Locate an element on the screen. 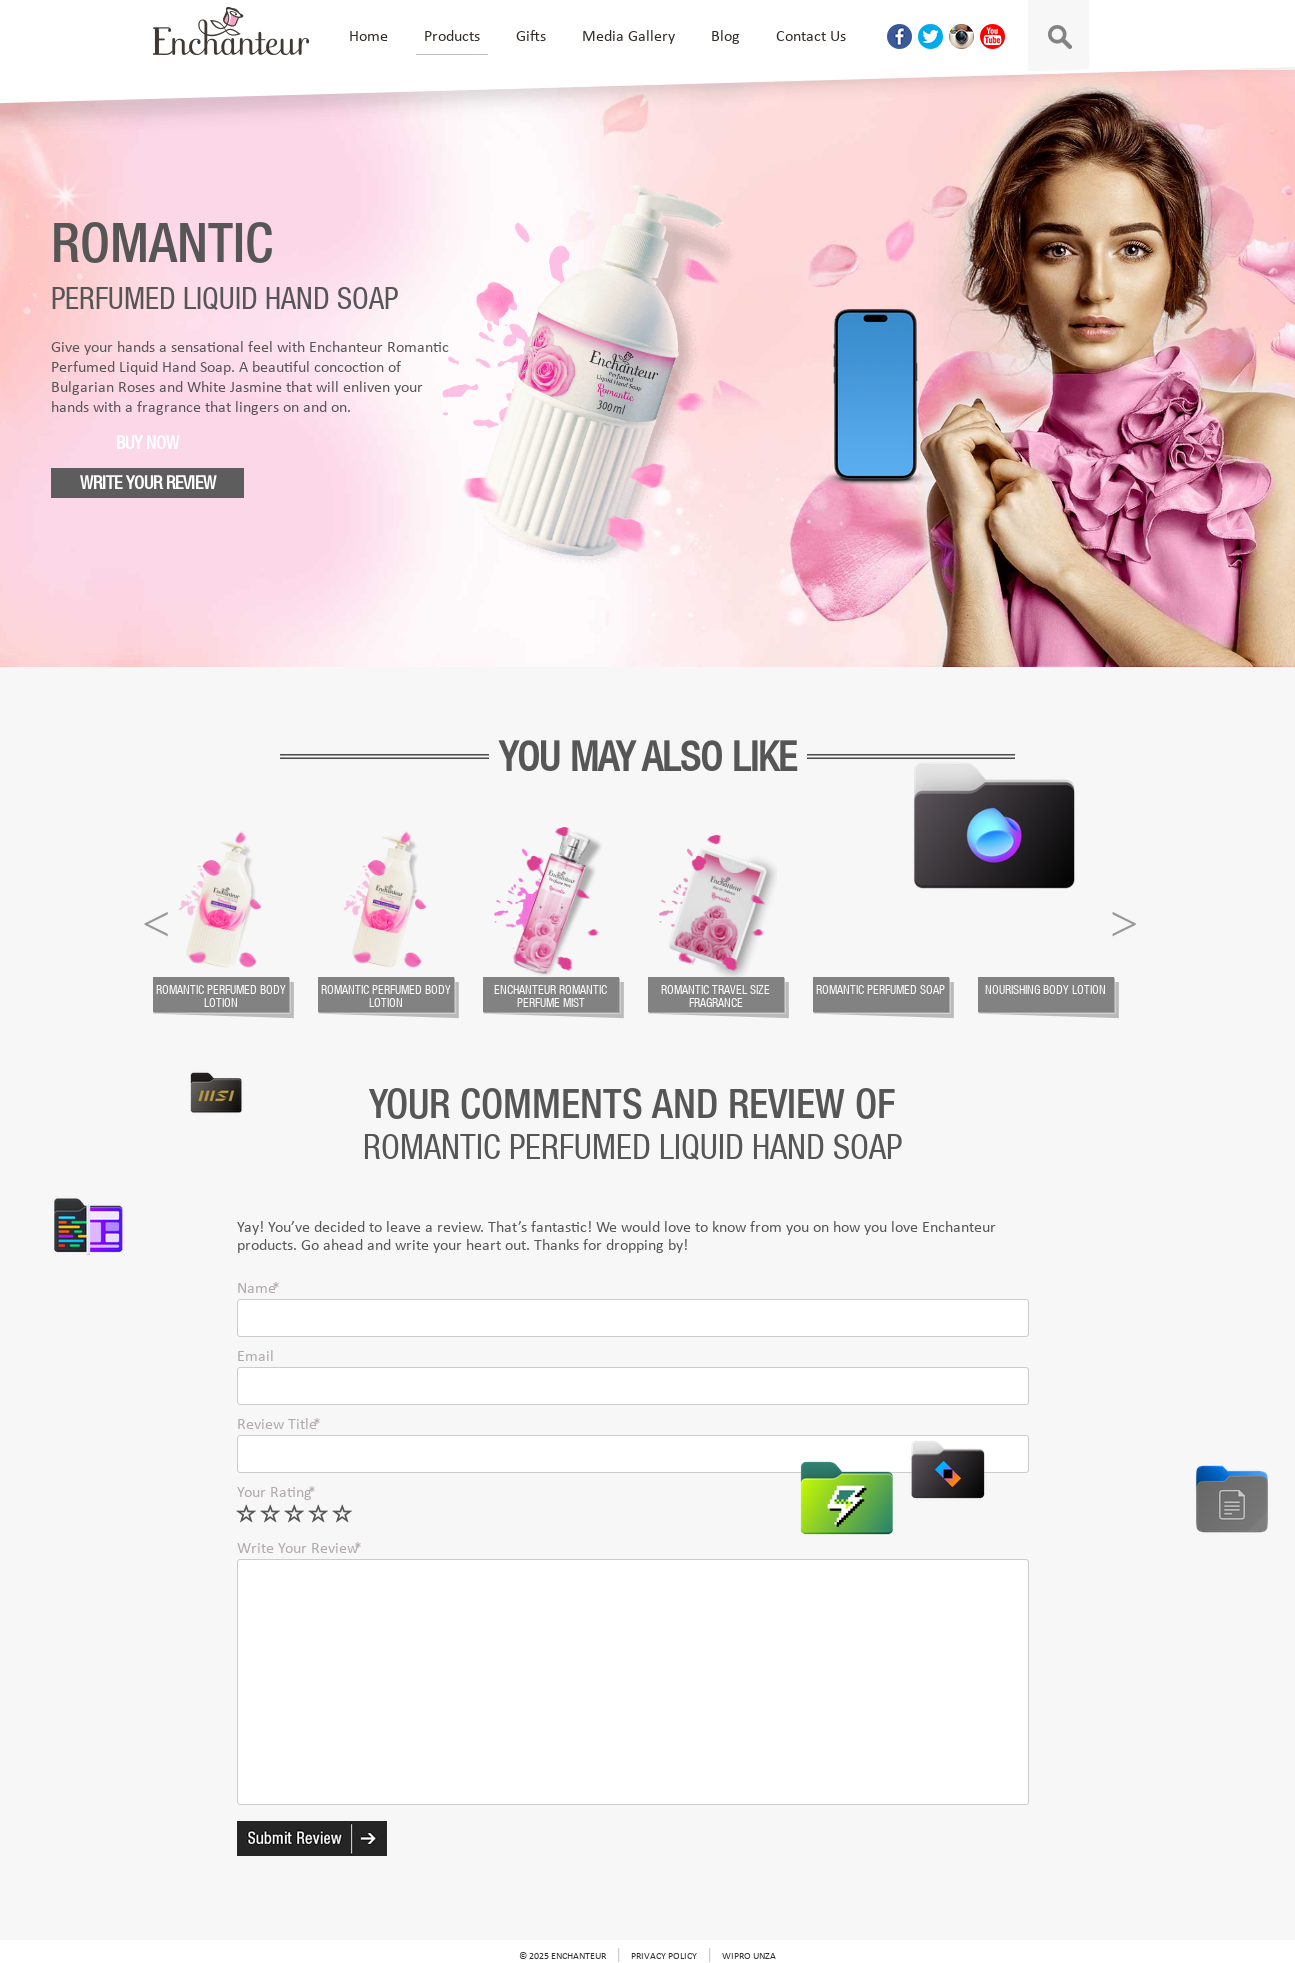 Image resolution: width=1295 pixels, height=1963 pixels. open your GameJolt games folder is located at coordinates (846, 1500).